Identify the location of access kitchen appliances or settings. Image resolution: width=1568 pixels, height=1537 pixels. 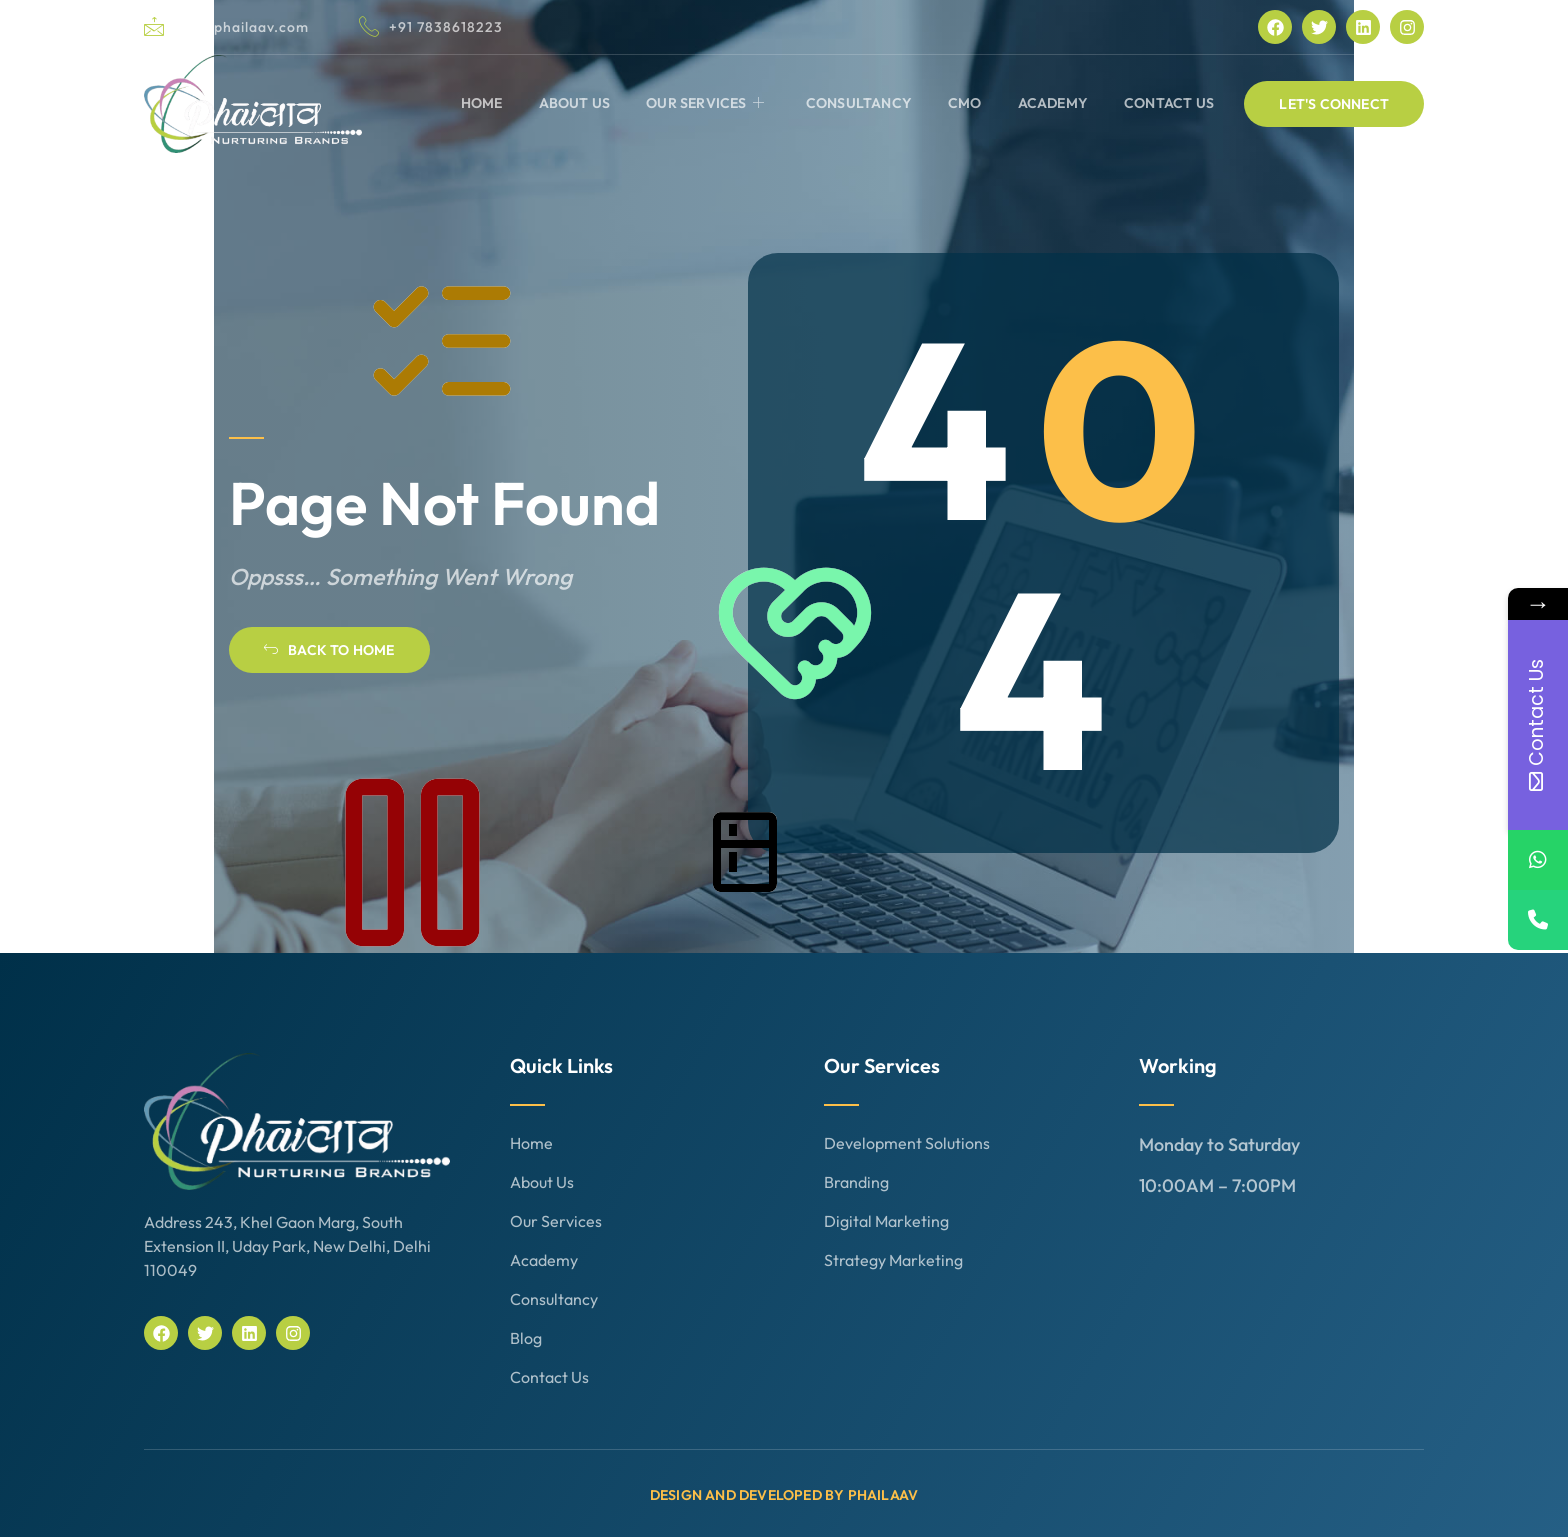
(745, 852).